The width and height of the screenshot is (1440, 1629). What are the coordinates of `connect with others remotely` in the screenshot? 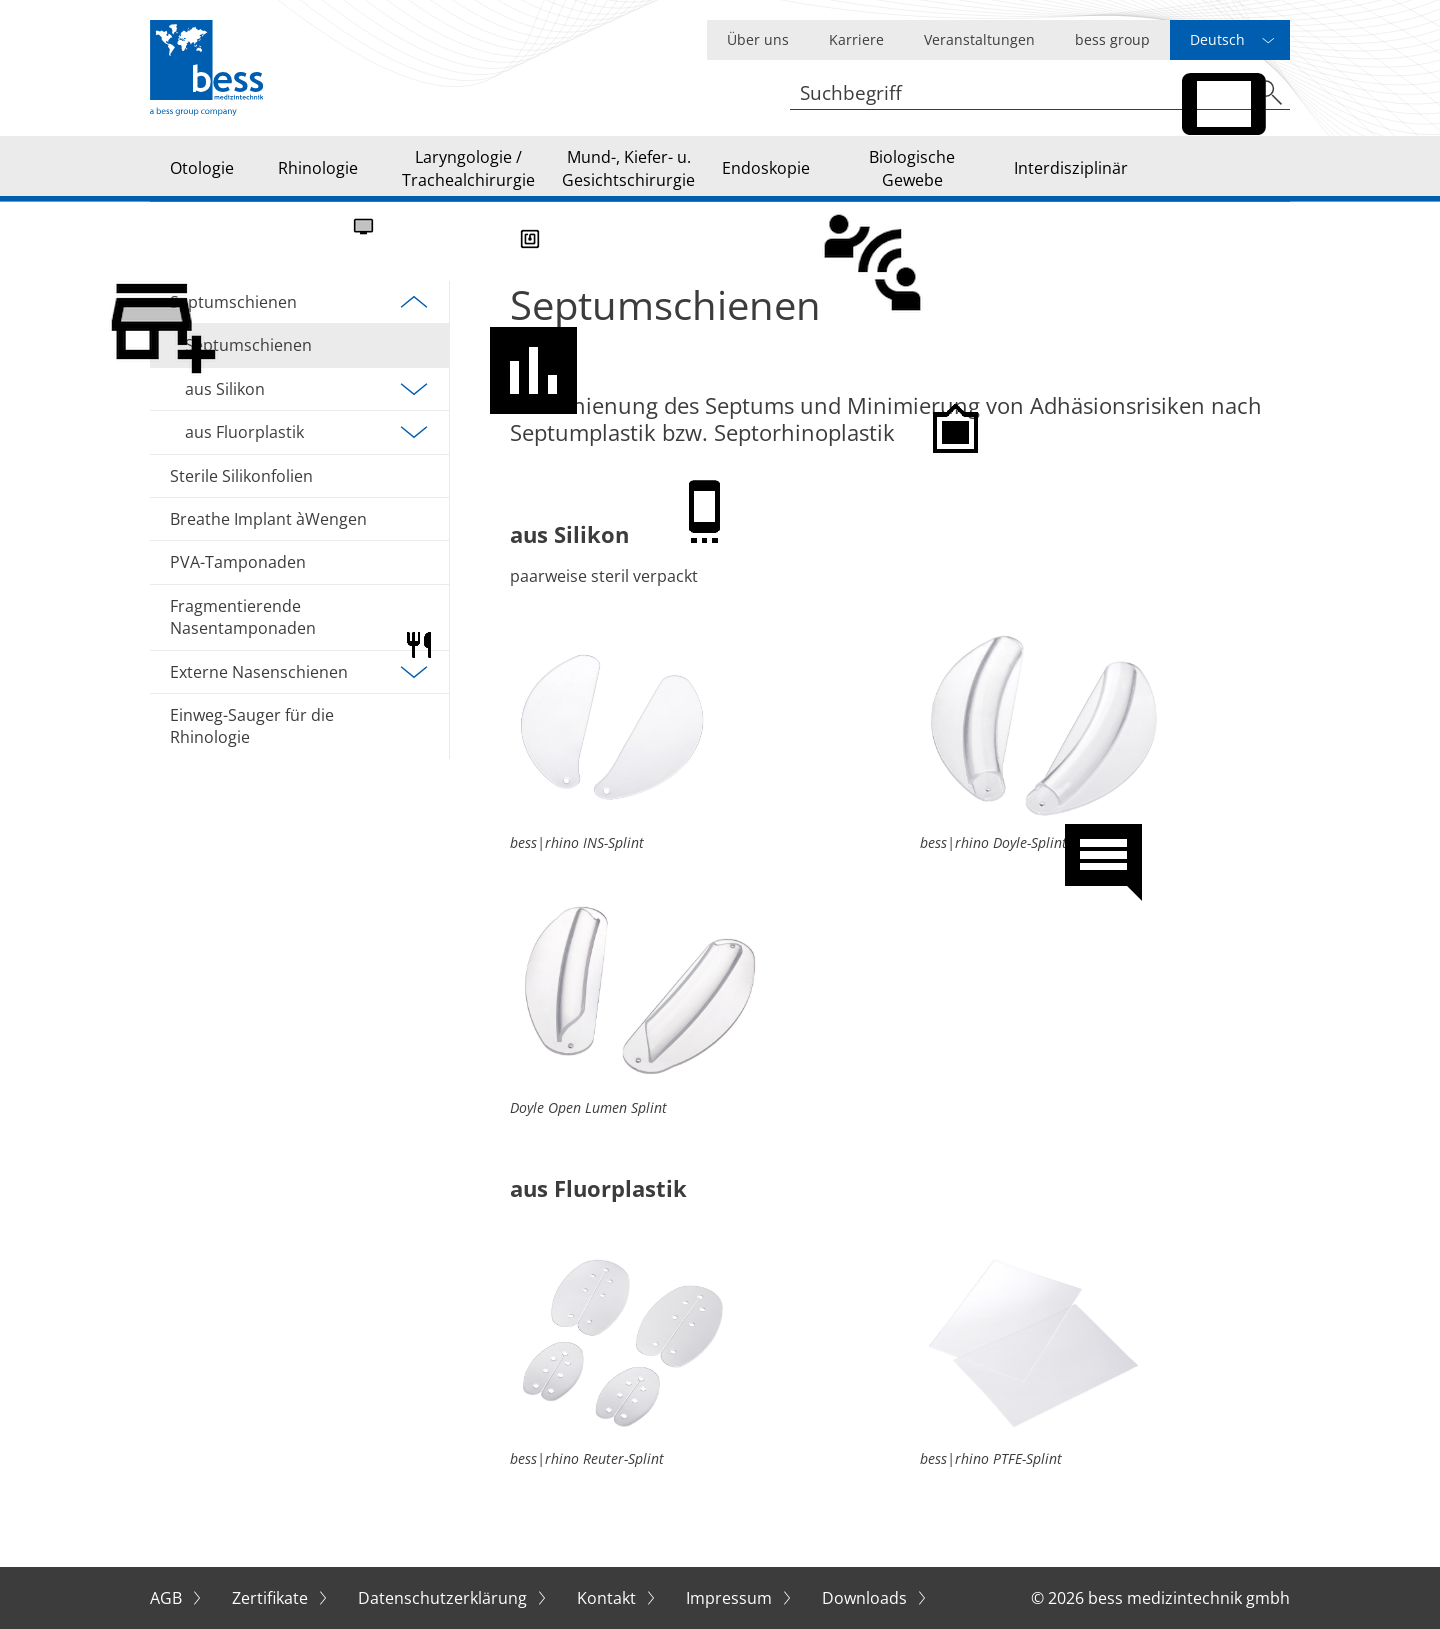 It's located at (872, 262).